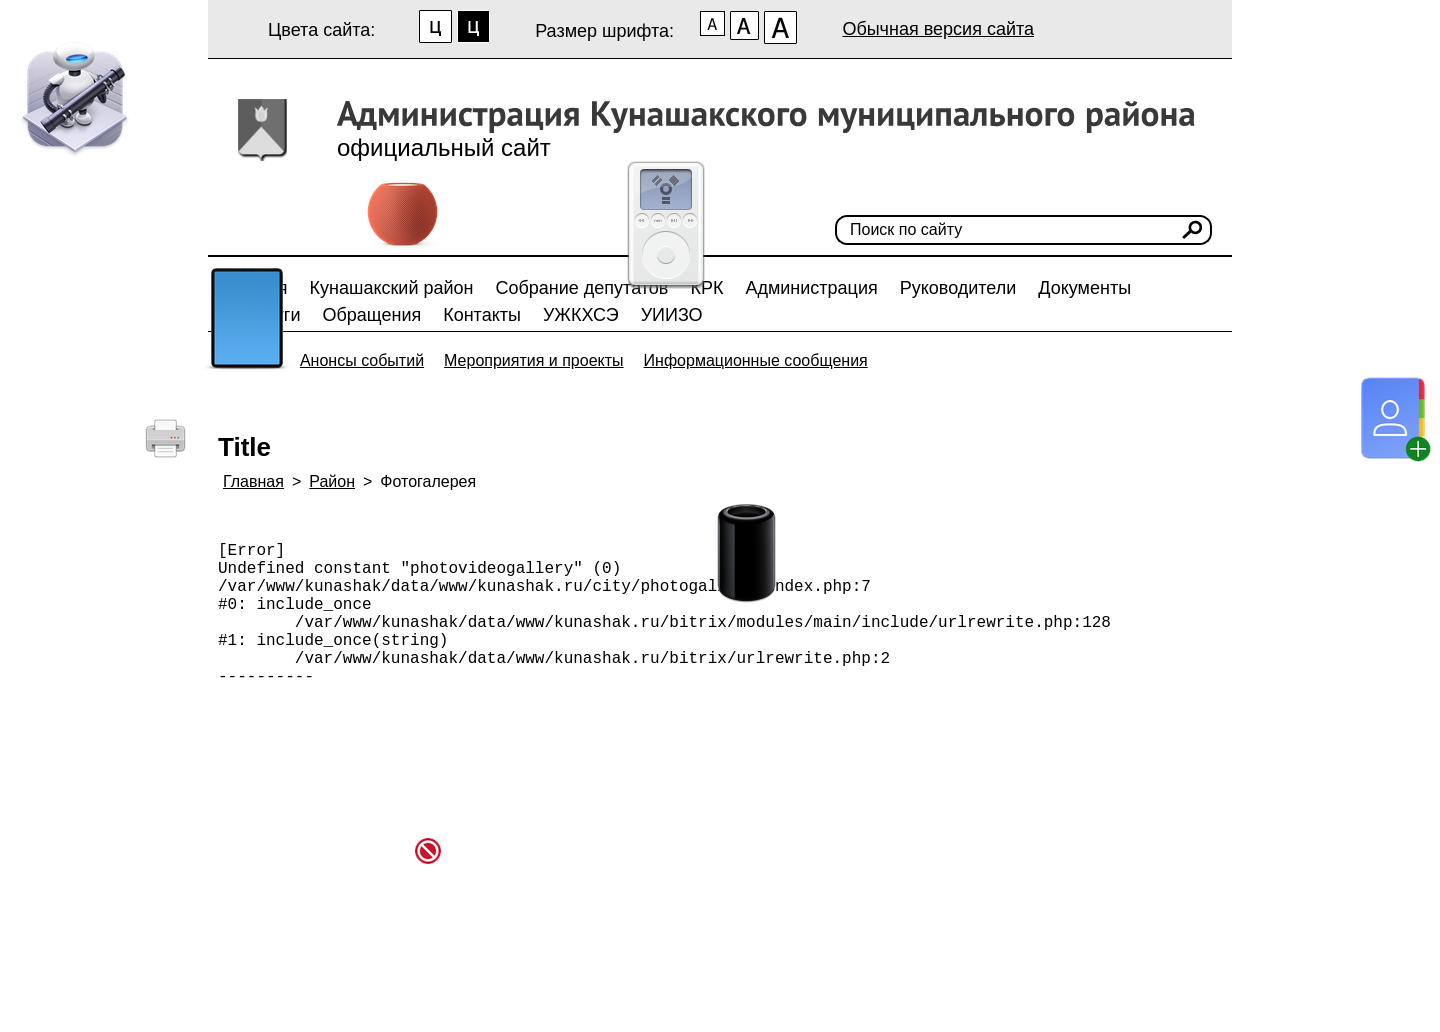 The width and height of the screenshot is (1440, 1032). I want to click on delete selected email message, so click(428, 851).